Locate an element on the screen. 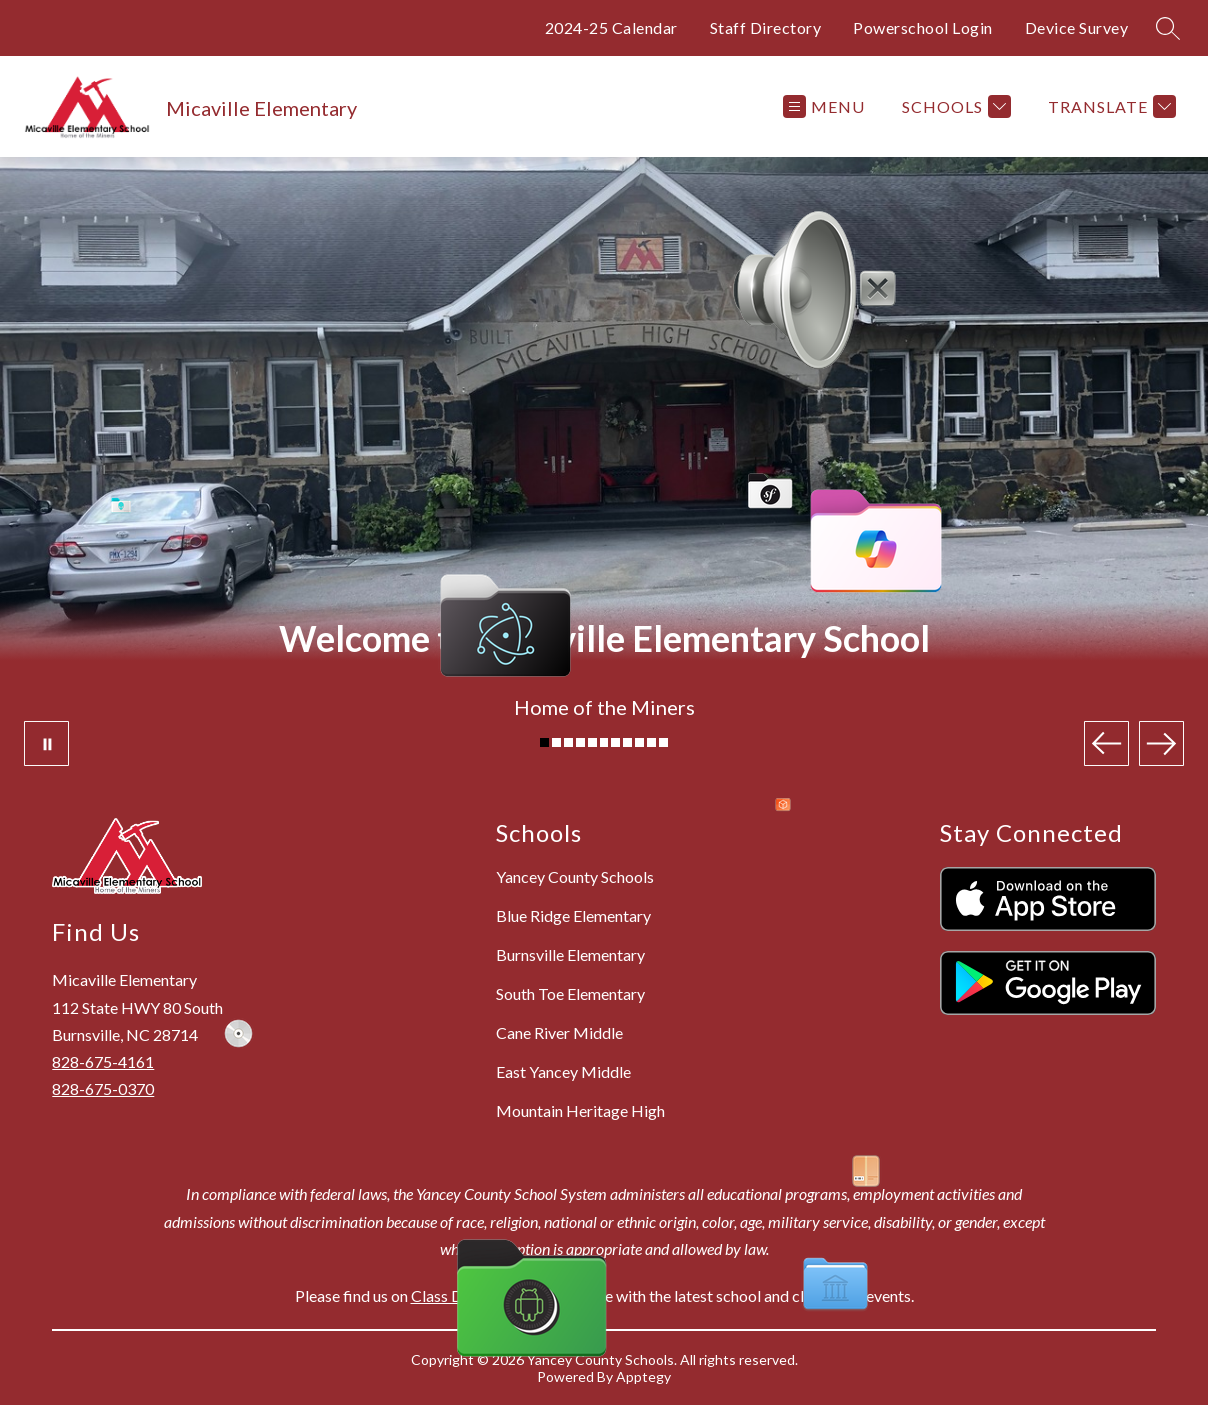  an ascii stl 3d model file is located at coordinates (783, 804).